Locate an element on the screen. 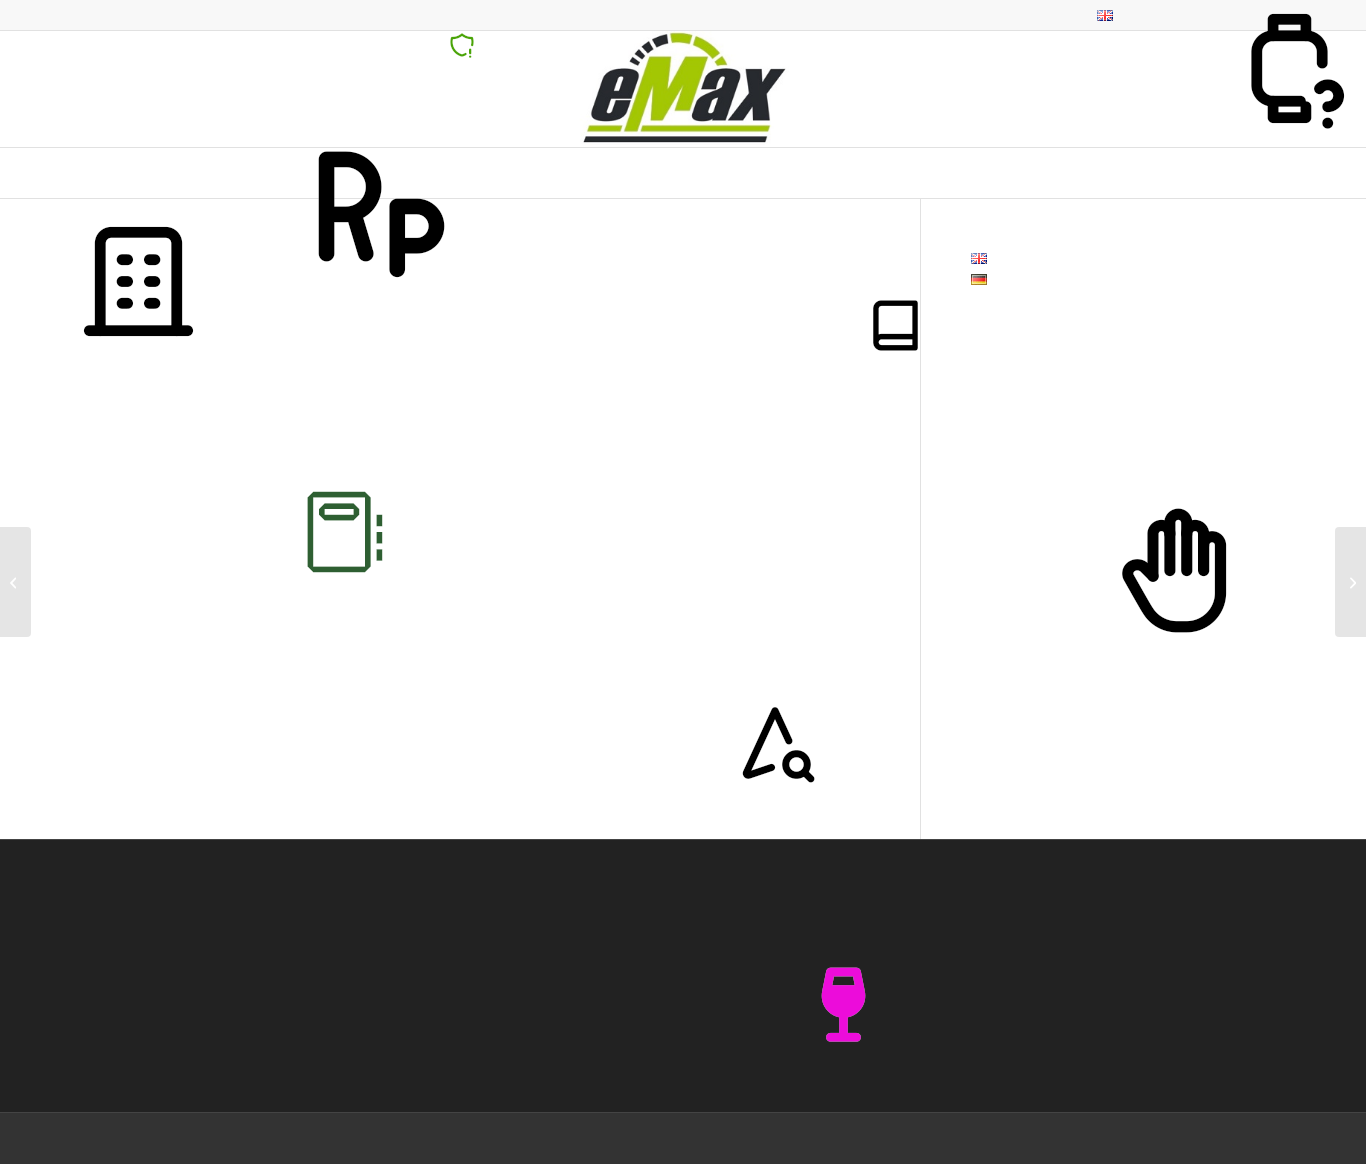 This screenshot has height=1164, width=1366. smartwatch help or support is located at coordinates (1289, 68).